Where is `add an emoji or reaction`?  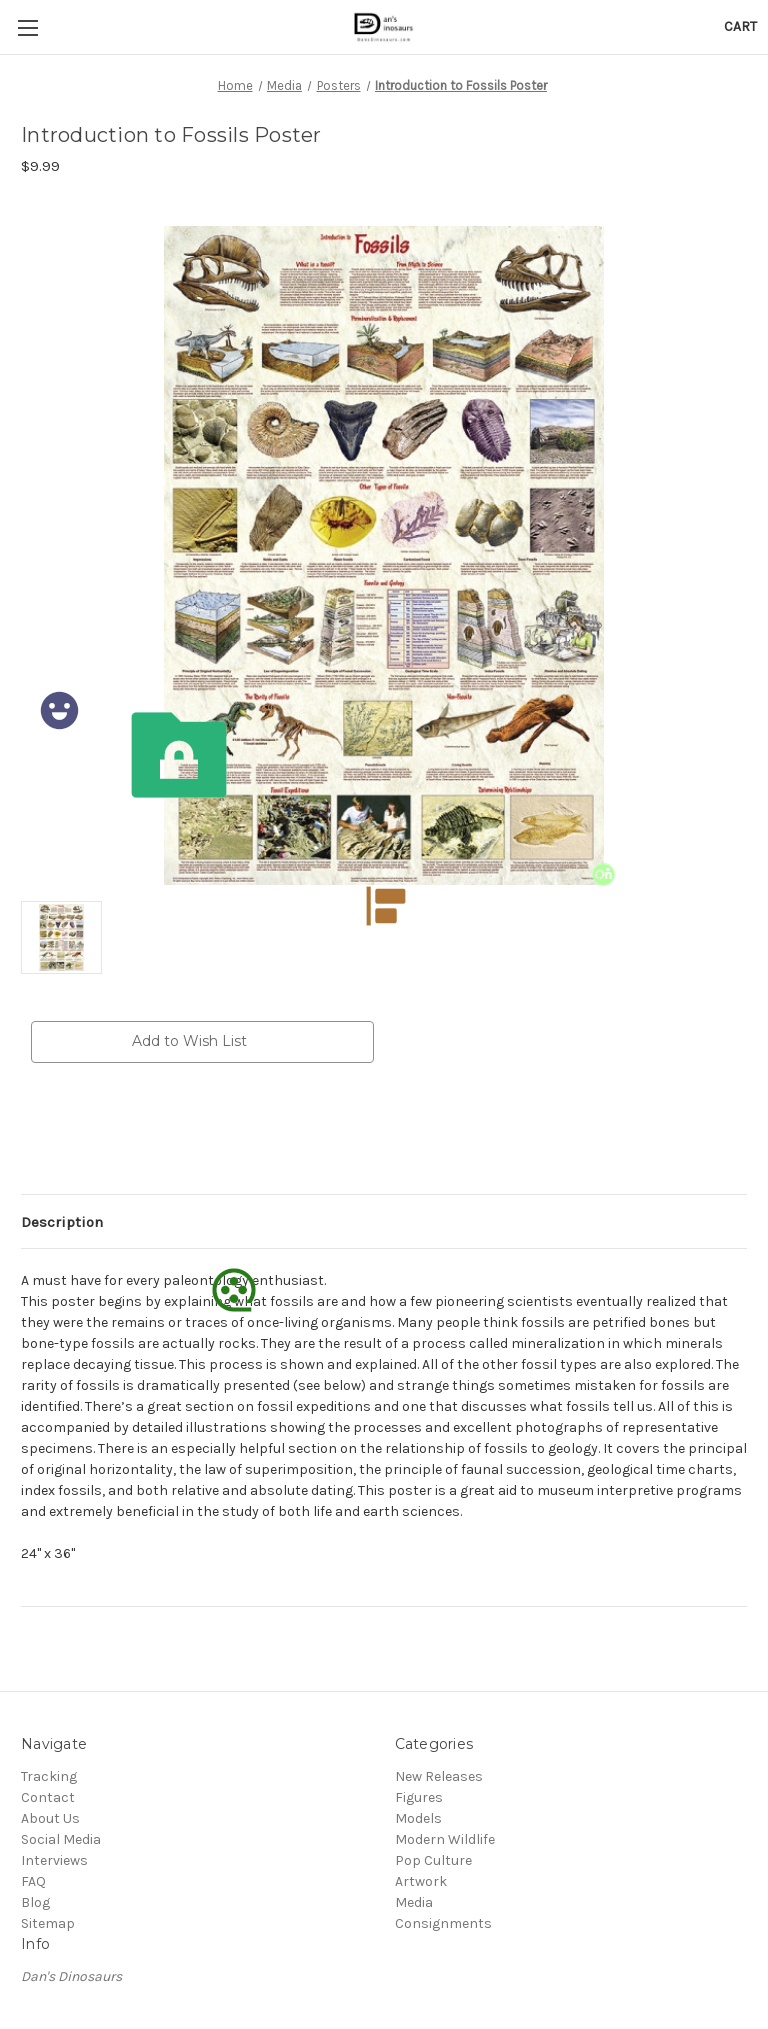
add an emoji or reaction is located at coordinates (59, 710).